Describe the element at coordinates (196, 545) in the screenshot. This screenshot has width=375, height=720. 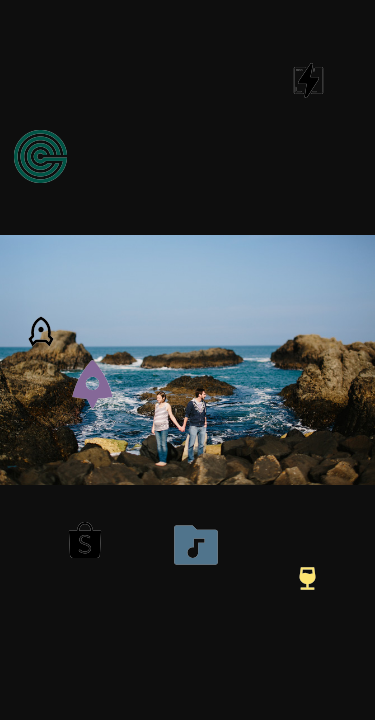
I see `open your music folder` at that location.